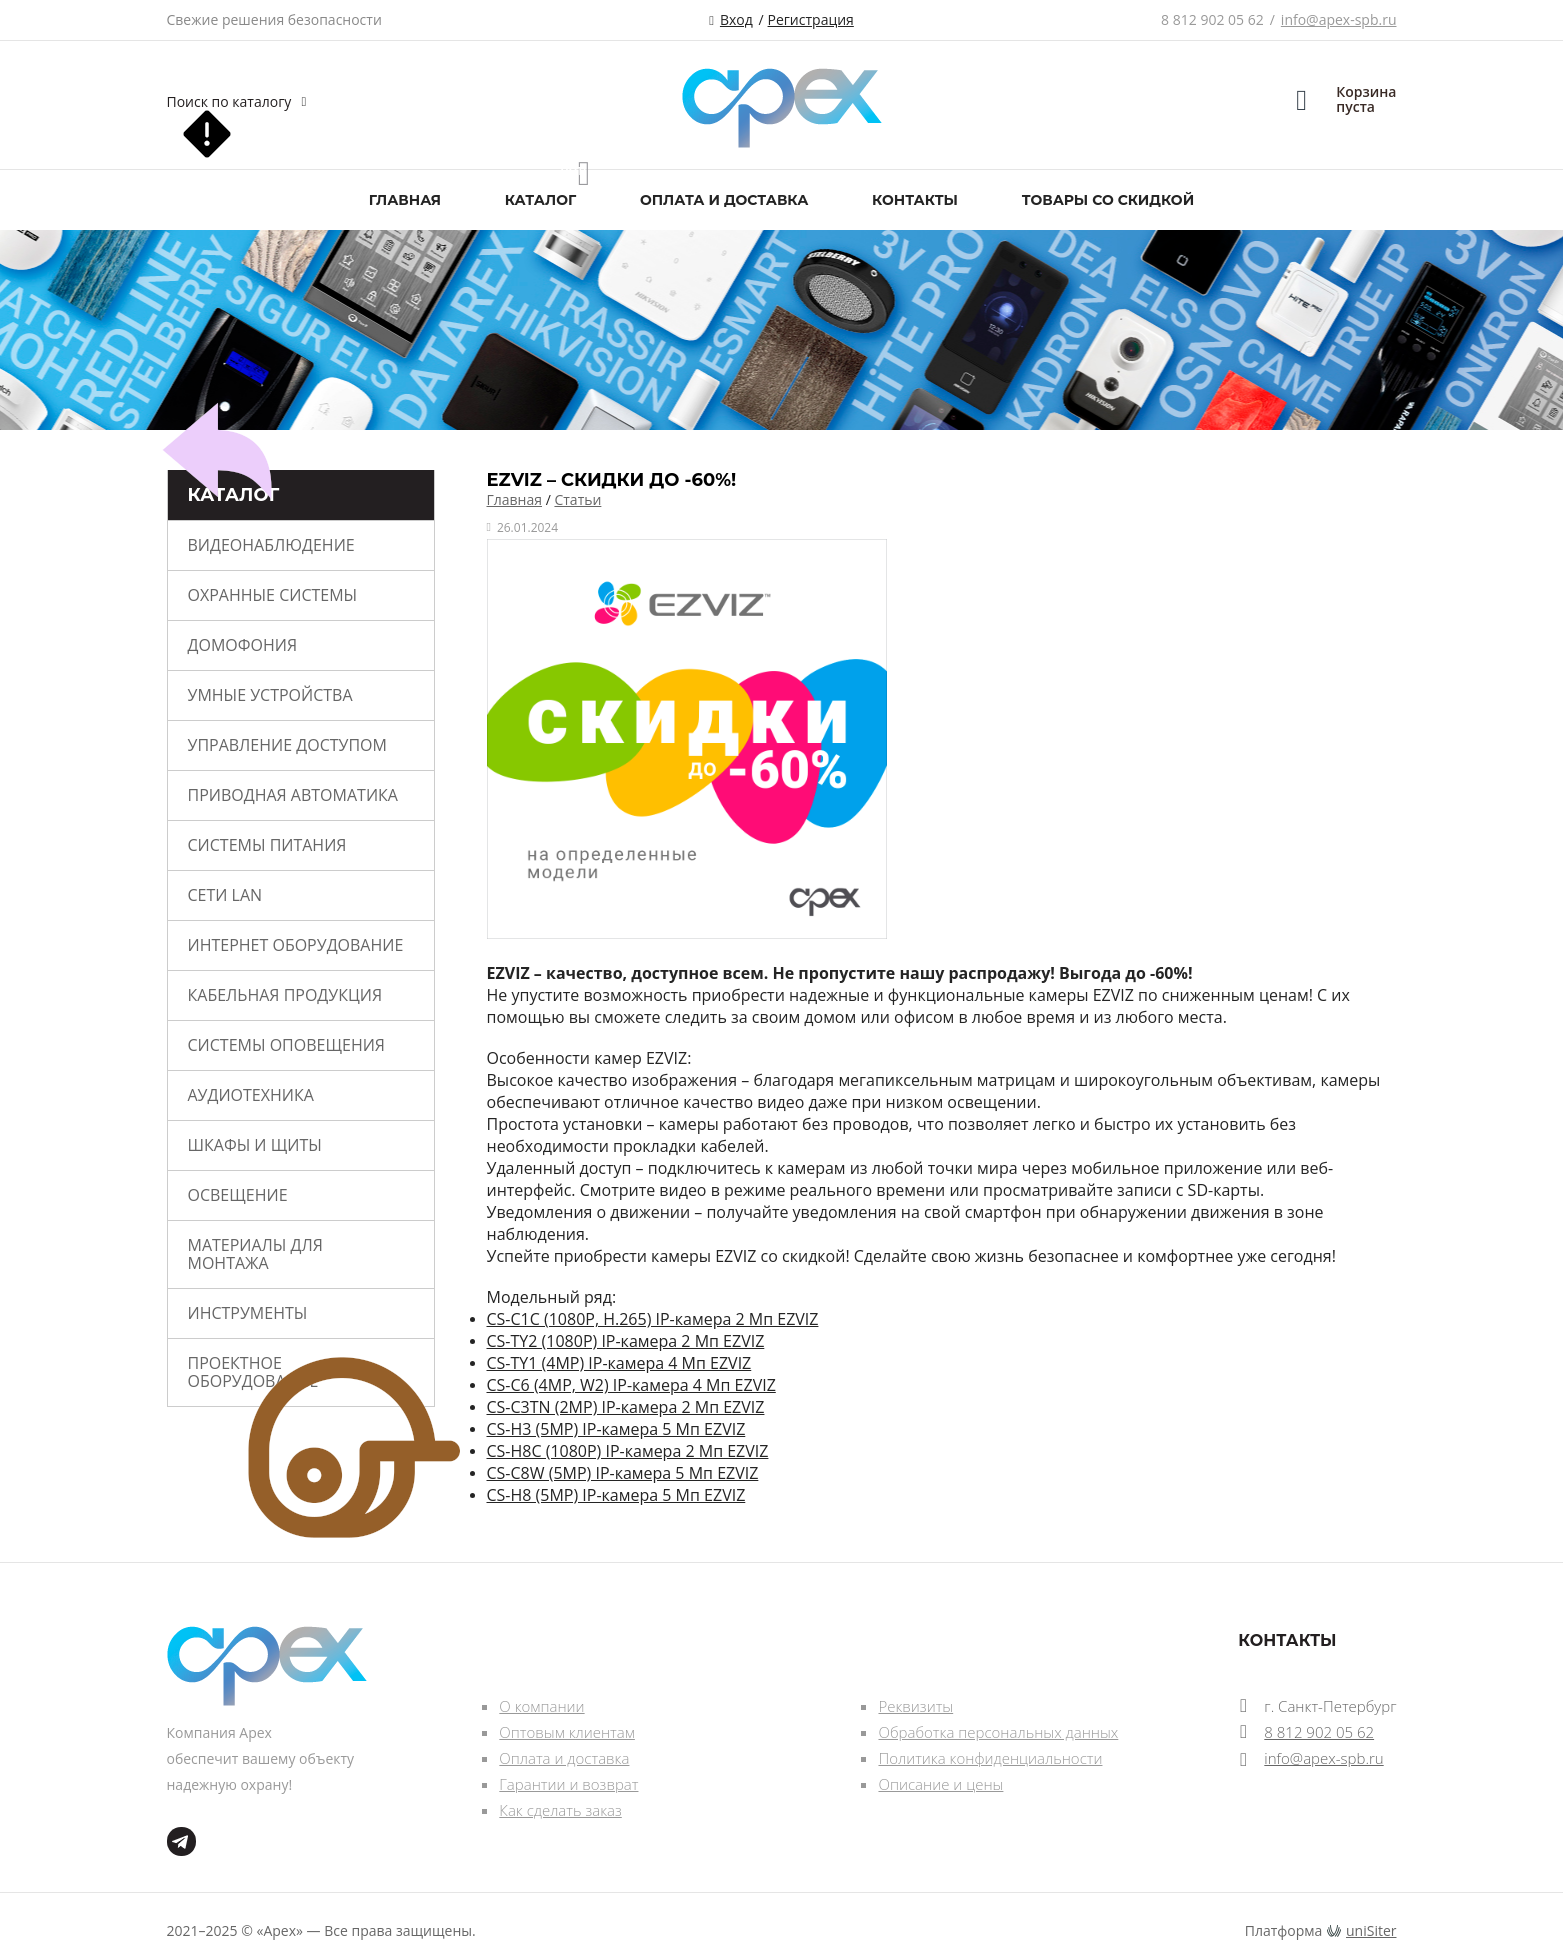 This screenshot has width=1563, height=1952. Describe the element at coordinates (207, 134) in the screenshot. I see `indicates a warning or alert status` at that location.